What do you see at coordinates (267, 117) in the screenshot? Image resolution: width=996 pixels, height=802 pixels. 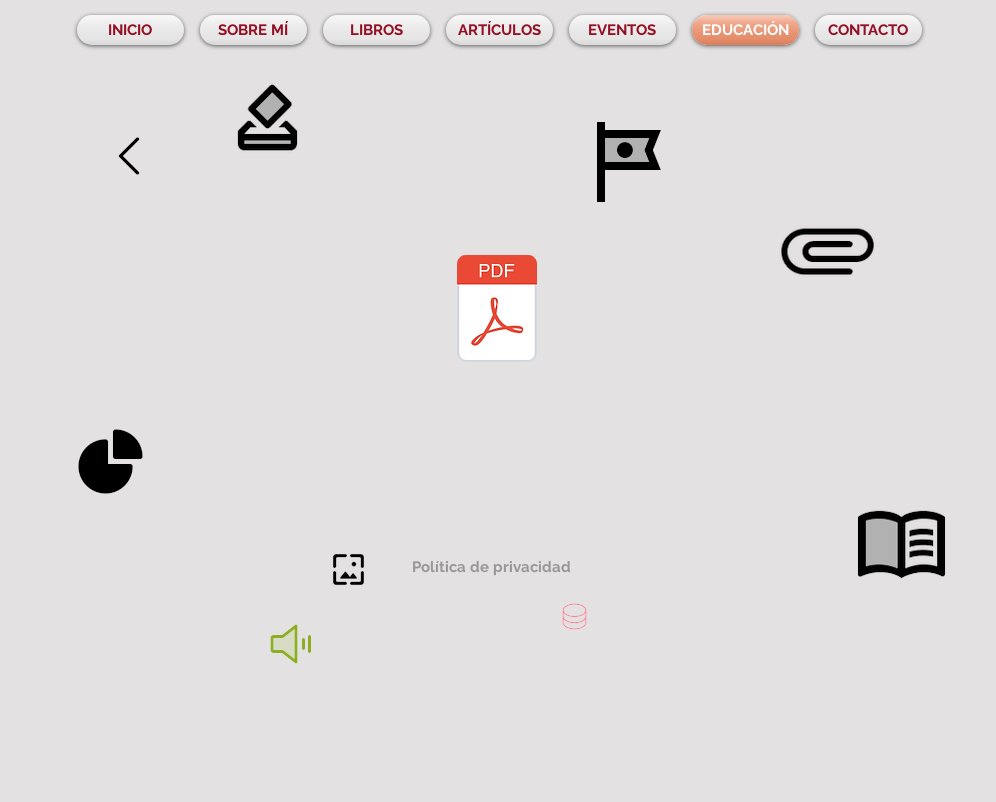 I see `cast your vote or submit a ballot` at bounding box center [267, 117].